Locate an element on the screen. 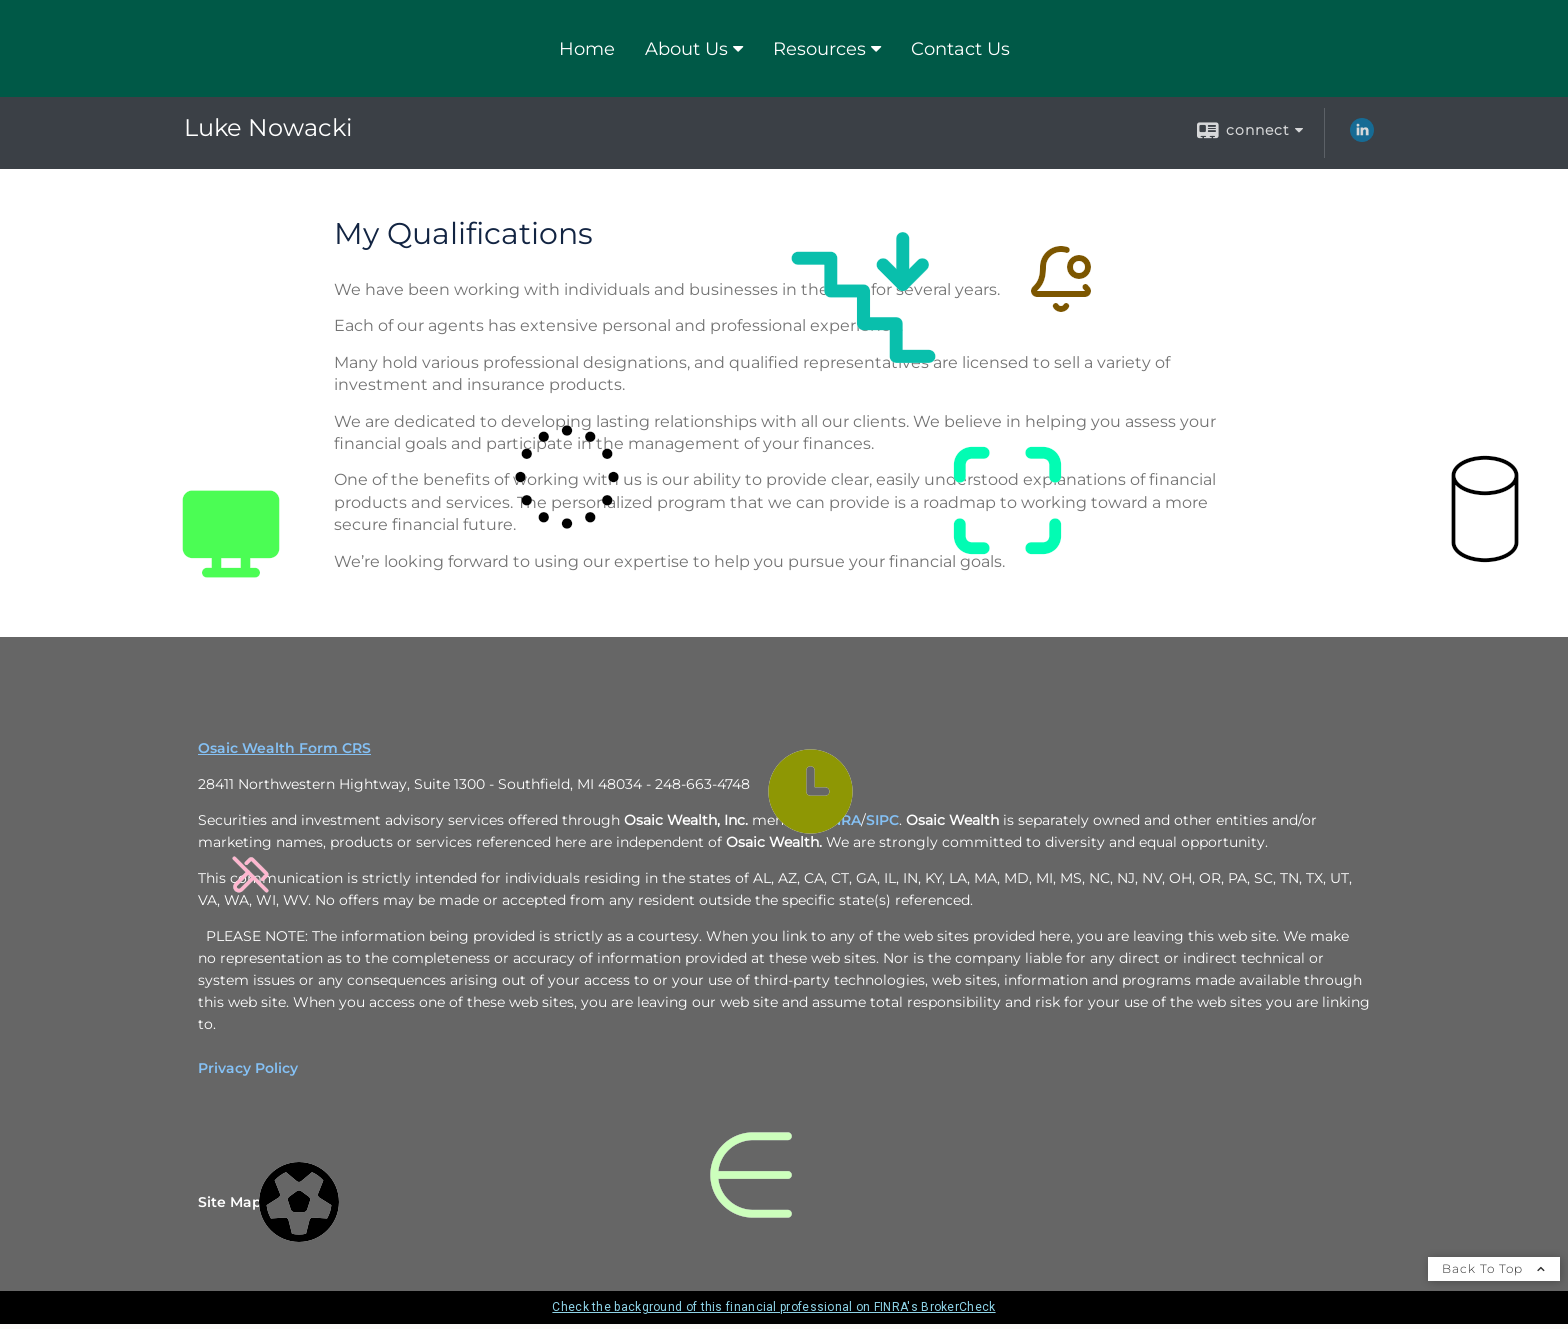 This screenshot has width=1568, height=1329. indicates new notifications is located at coordinates (1061, 279).